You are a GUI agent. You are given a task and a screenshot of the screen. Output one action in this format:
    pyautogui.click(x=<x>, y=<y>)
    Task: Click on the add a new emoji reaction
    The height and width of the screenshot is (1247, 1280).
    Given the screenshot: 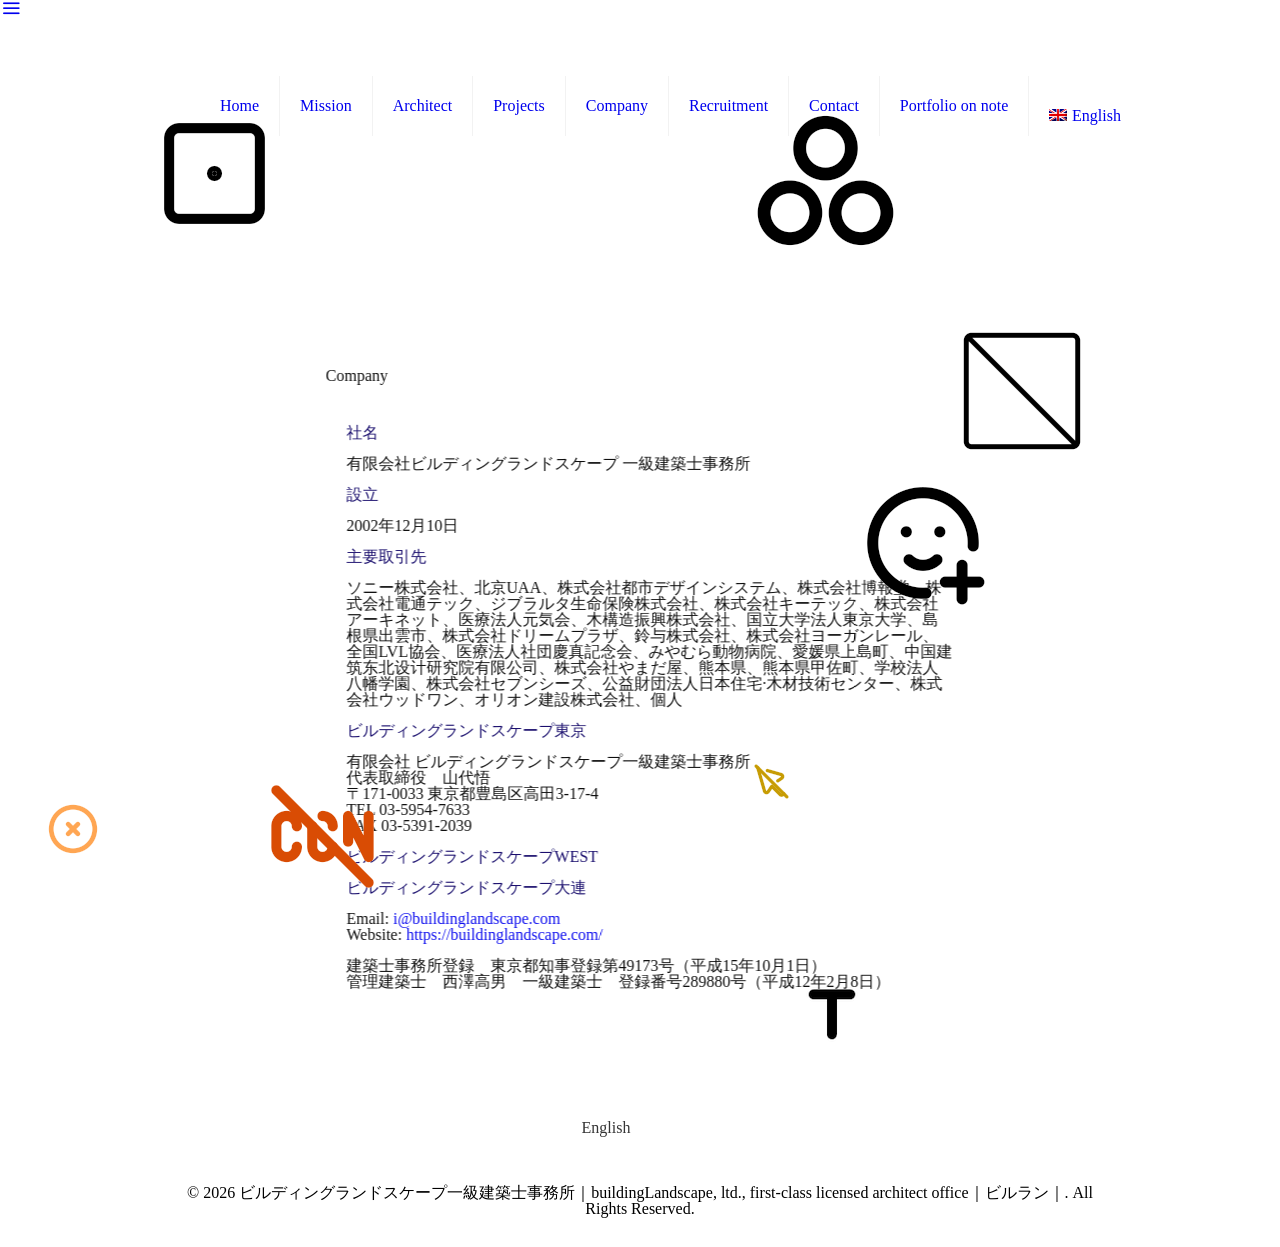 What is the action you would take?
    pyautogui.click(x=923, y=543)
    